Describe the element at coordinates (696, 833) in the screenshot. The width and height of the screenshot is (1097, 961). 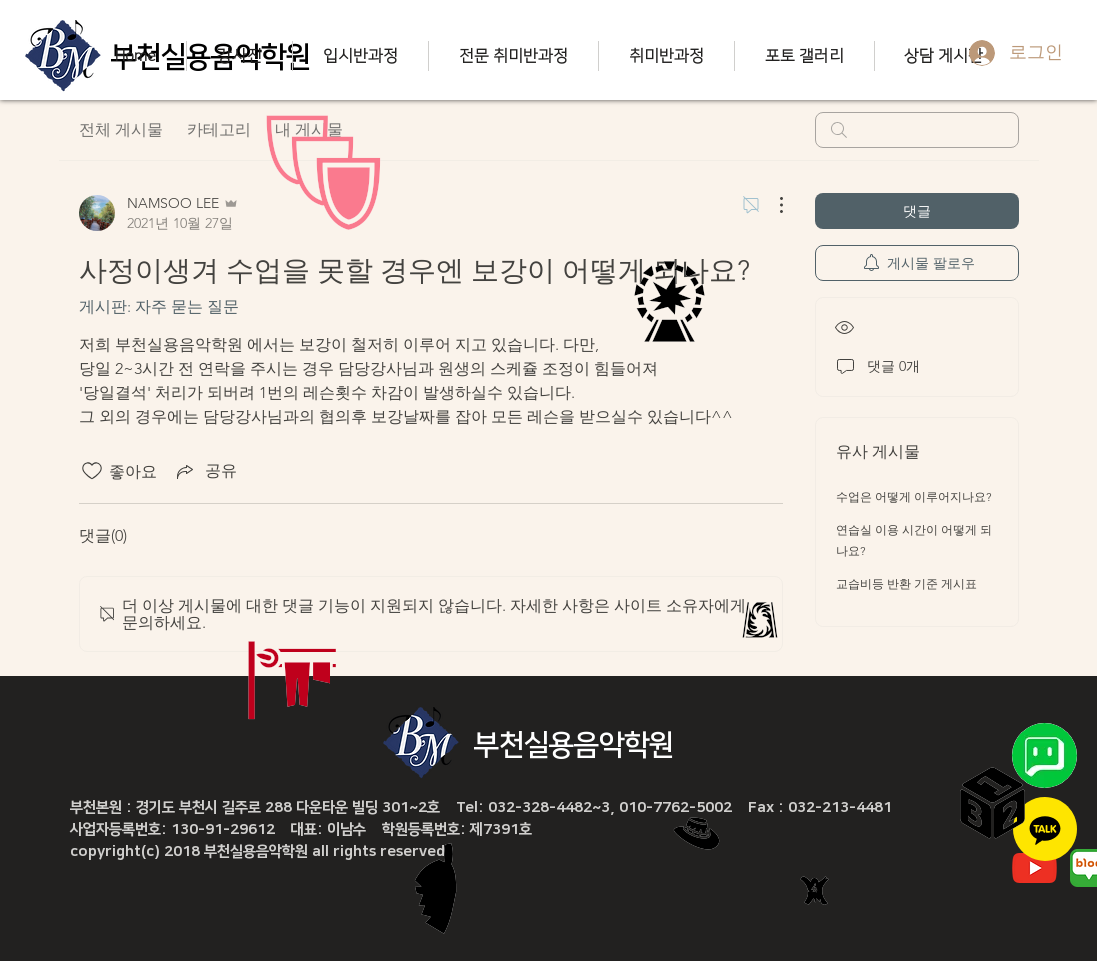
I see `select outback or safari hat accessory` at that location.